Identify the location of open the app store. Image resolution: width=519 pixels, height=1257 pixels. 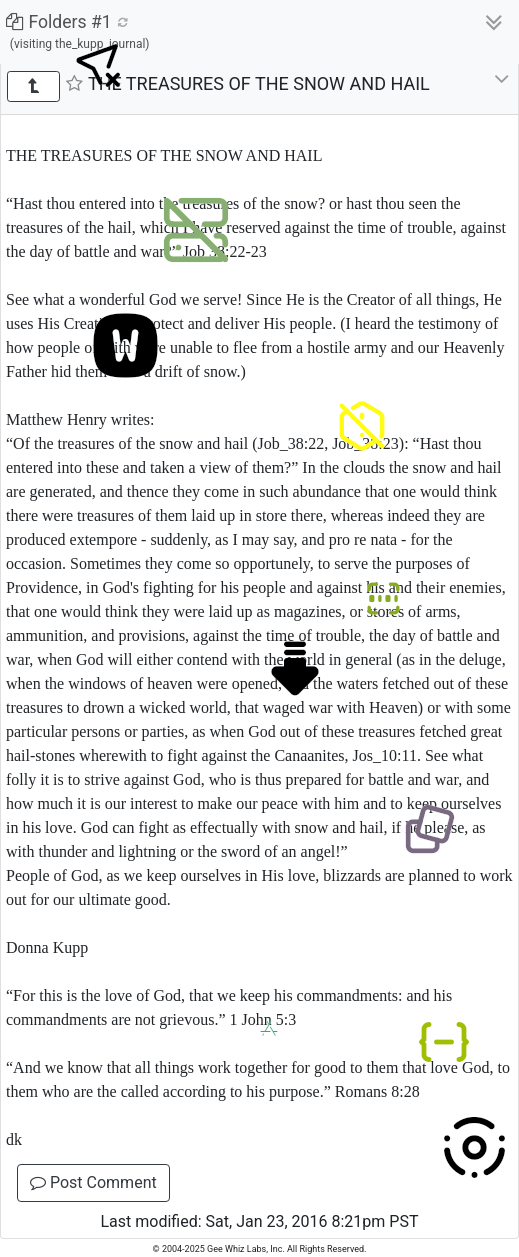
(269, 1029).